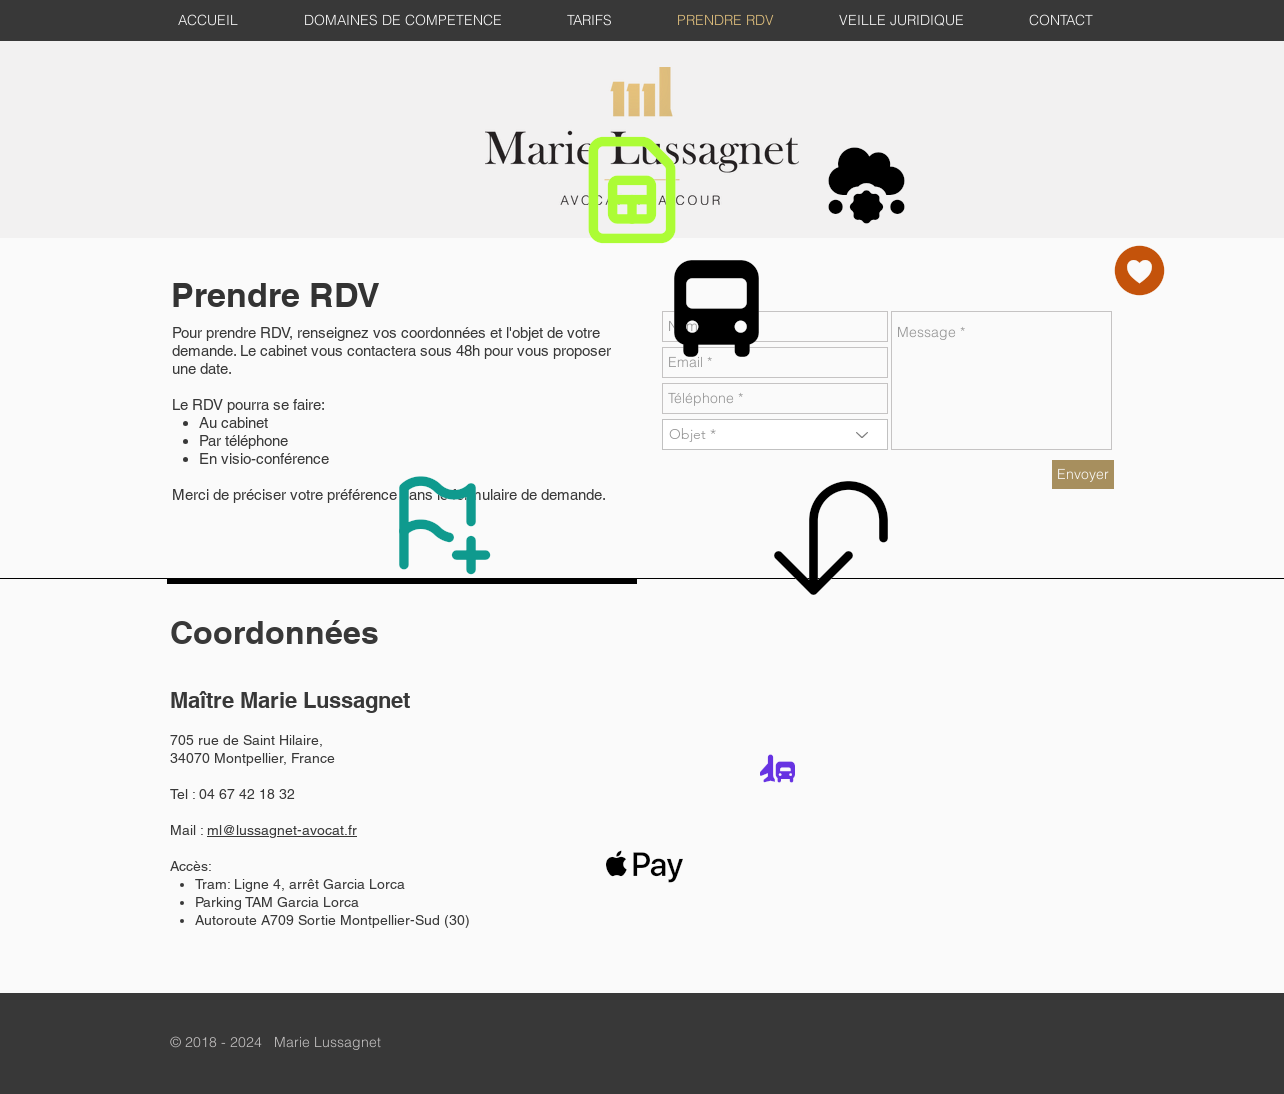 The image size is (1284, 1094). I want to click on redo or repeat the last action, so click(831, 538).